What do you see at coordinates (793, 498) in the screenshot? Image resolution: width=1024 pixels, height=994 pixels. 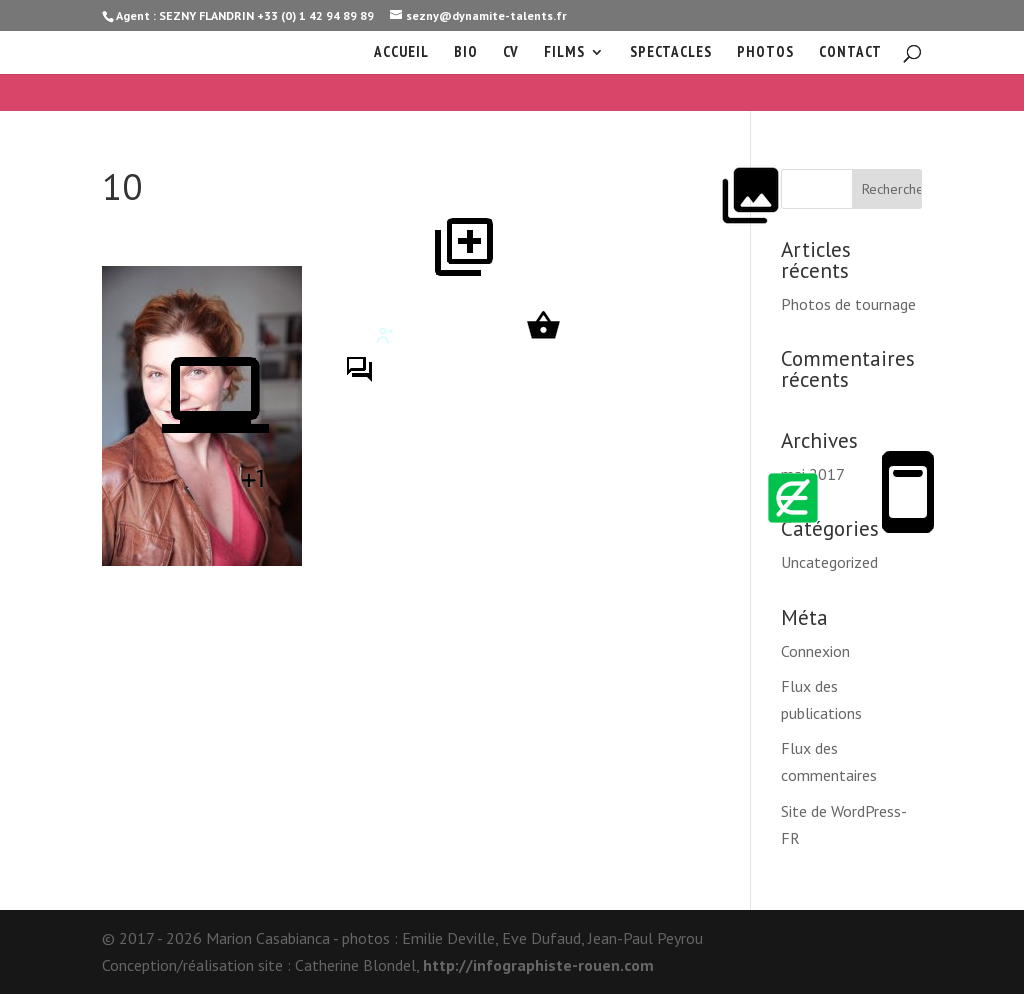 I see `indicates item is not part of a set or group` at bounding box center [793, 498].